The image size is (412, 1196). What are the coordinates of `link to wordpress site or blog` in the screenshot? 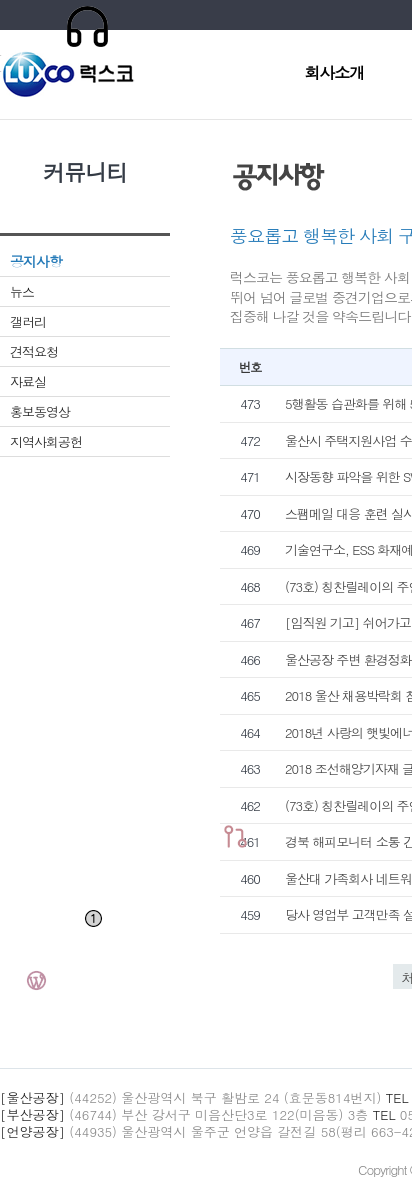 It's located at (36, 980).